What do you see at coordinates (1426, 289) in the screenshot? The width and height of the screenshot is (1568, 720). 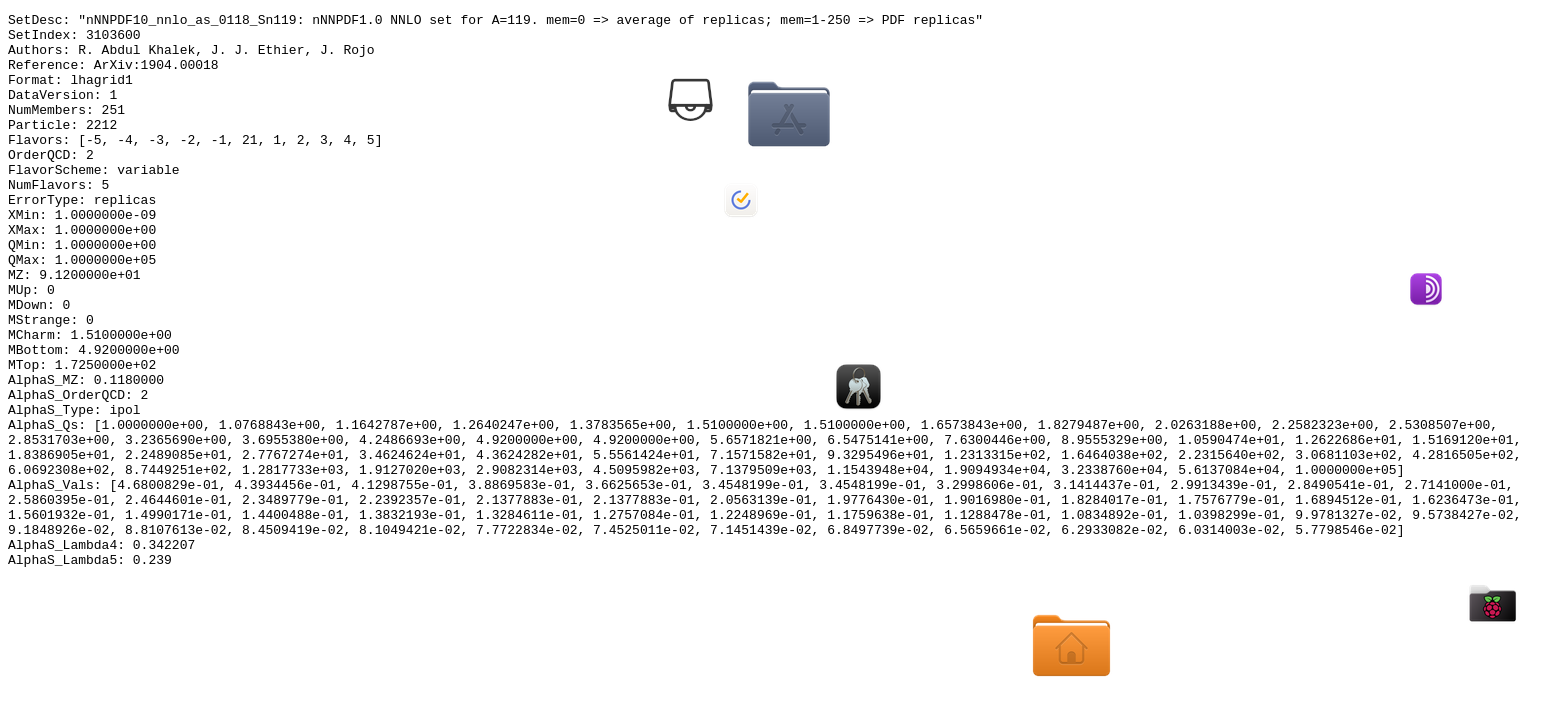 I see `launch tor browser for private browsing` at bounding box center [1426, 289].